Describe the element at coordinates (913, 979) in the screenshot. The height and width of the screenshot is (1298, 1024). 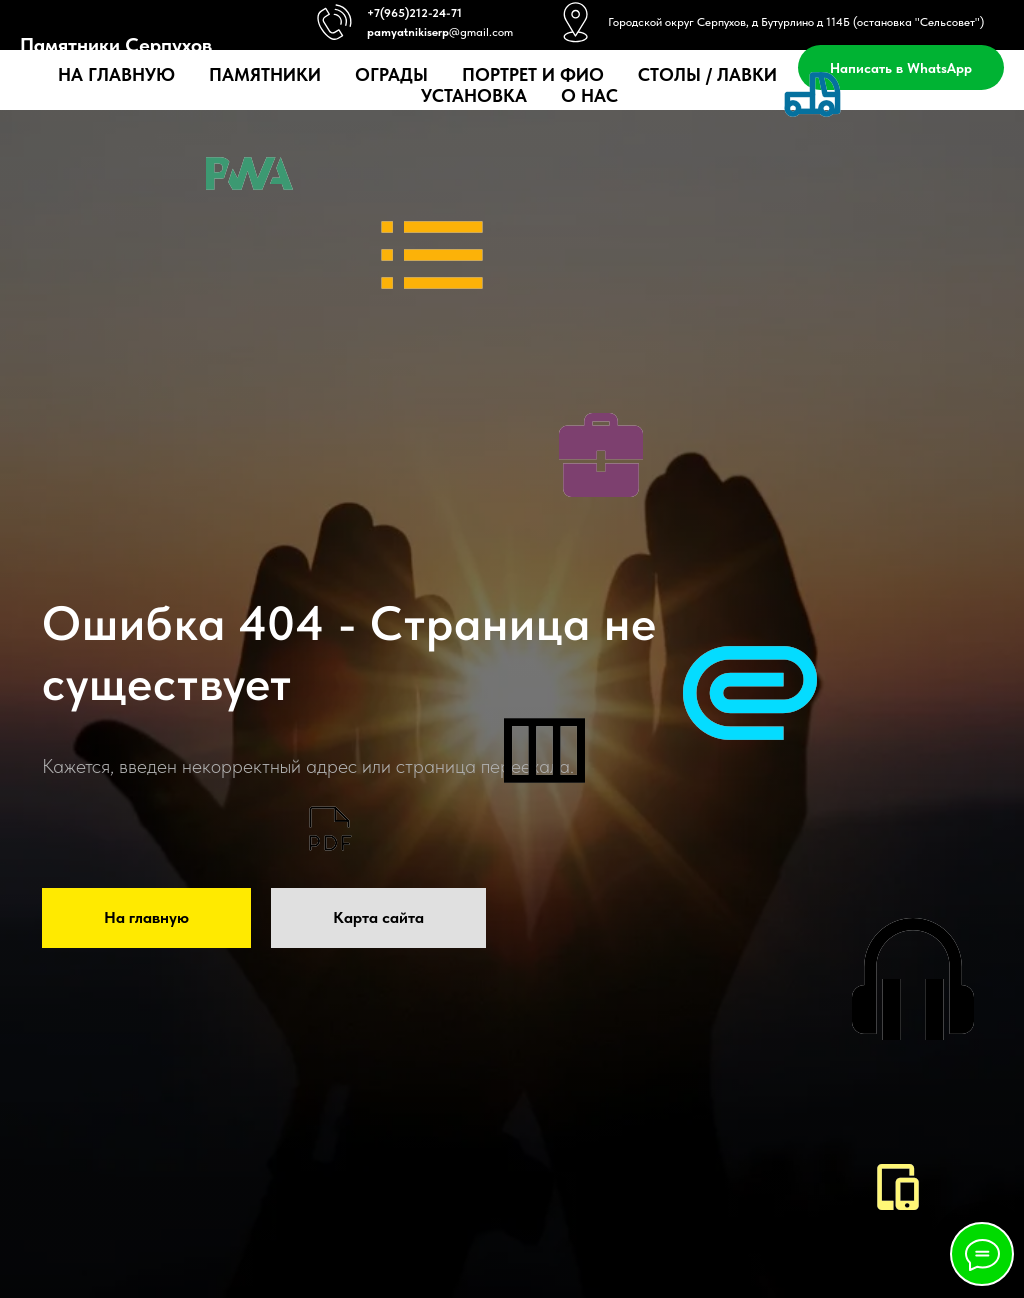
I see `listen to audio or music` at that location.